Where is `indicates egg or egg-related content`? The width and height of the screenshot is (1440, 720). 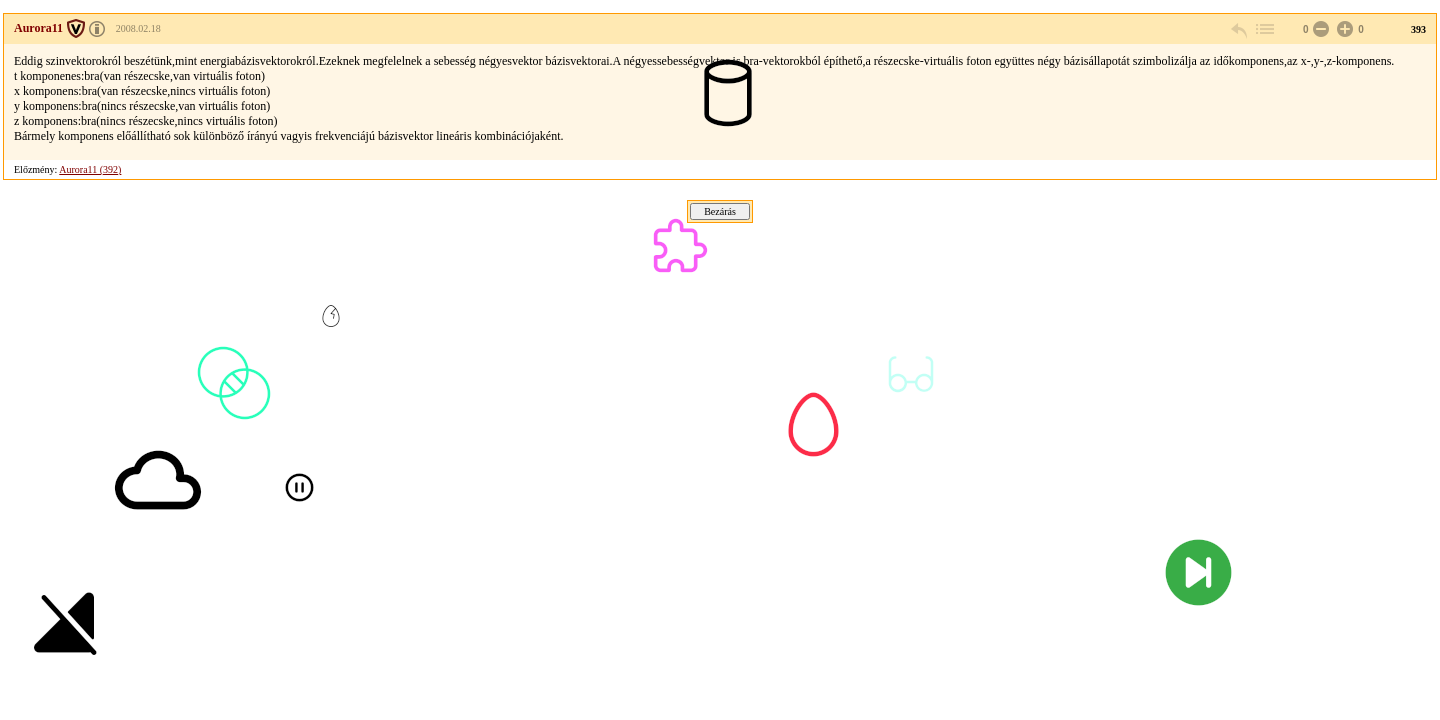 indicates egg or egg-related content is located at coordinates (813, 424).